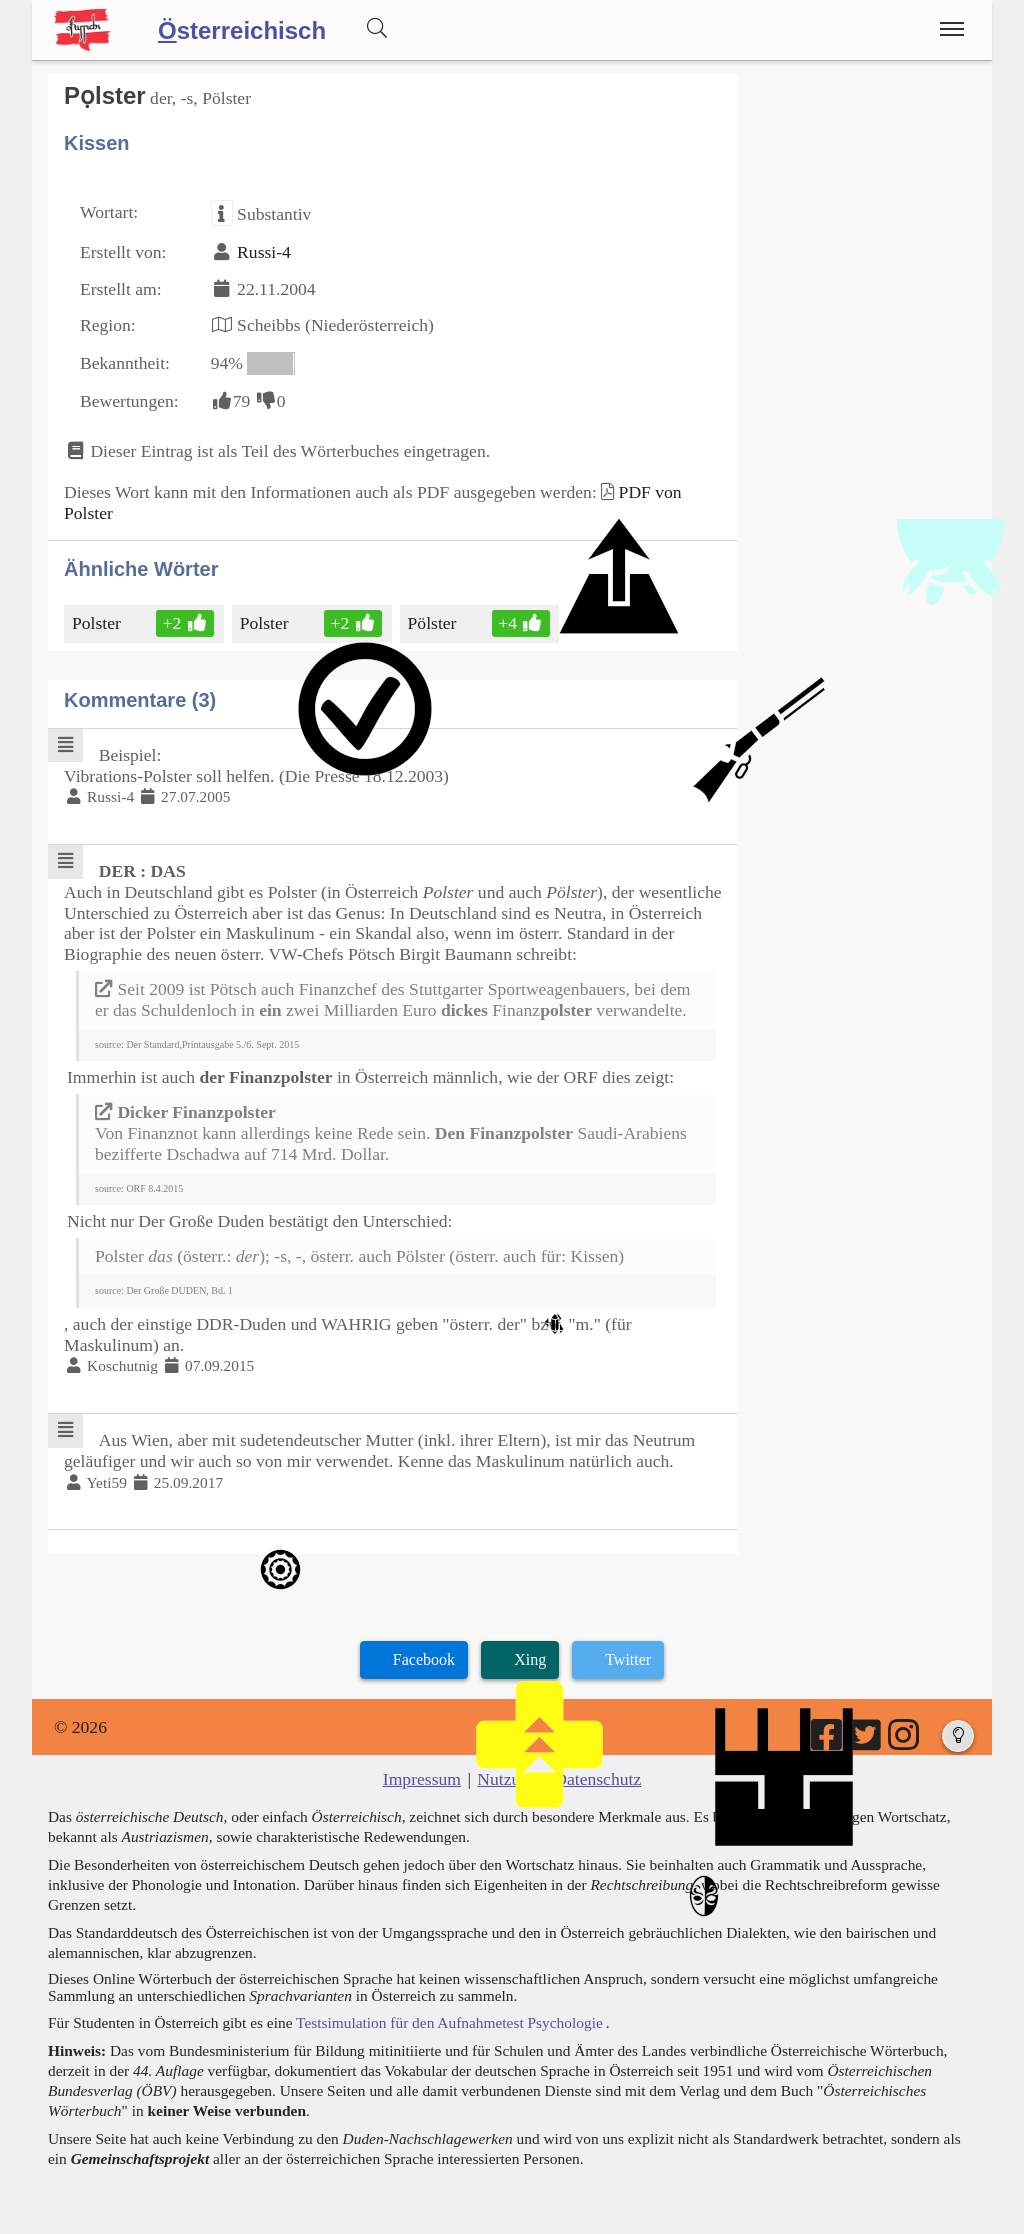 This screenshot has height=2234, width=1024. What do you see at coordinates (539, 1744) in the screenshot?
I see `increase health or healing power-up` at bounding box center [539, 1744].